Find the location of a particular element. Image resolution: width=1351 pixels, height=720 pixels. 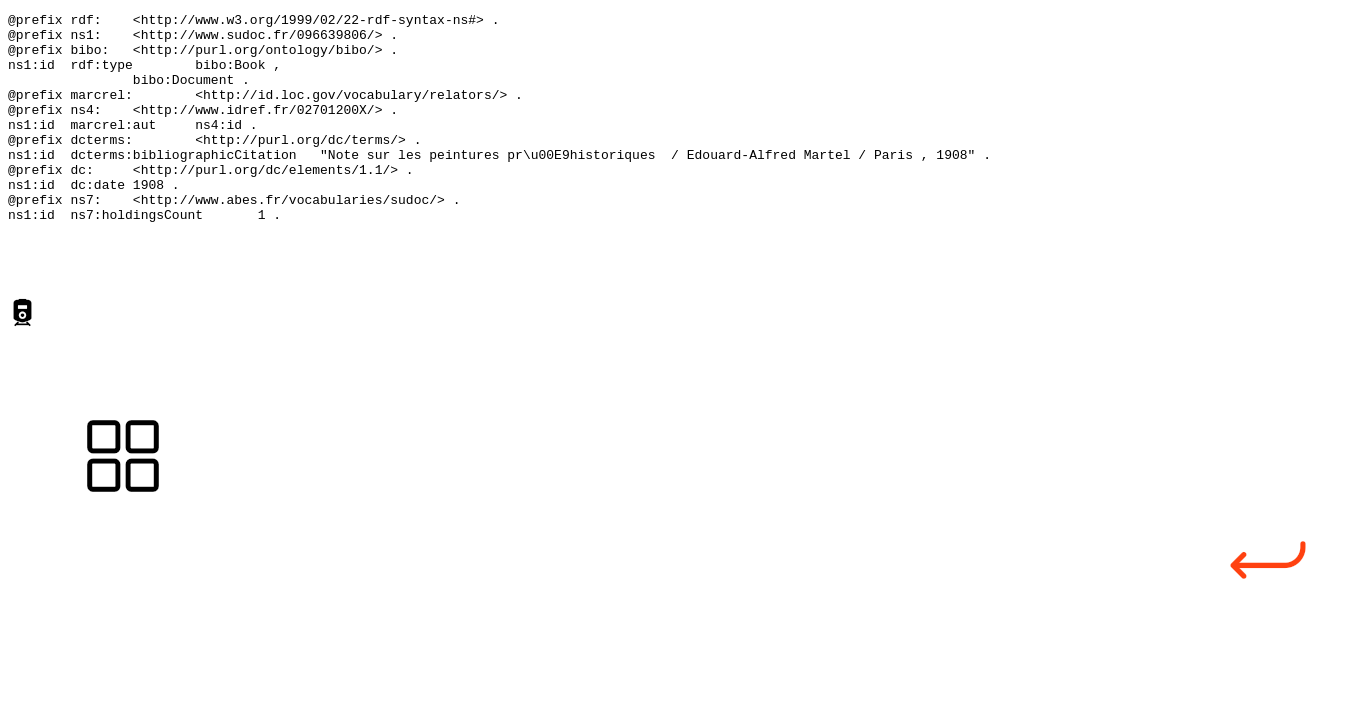

view items in grid layout is located at coordinates (123, 456).